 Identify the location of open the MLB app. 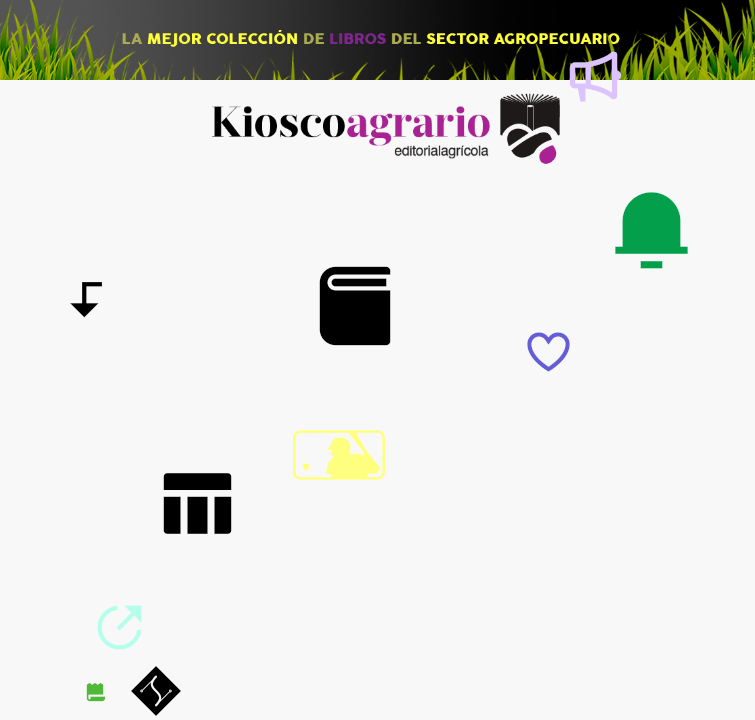
(339, 455).